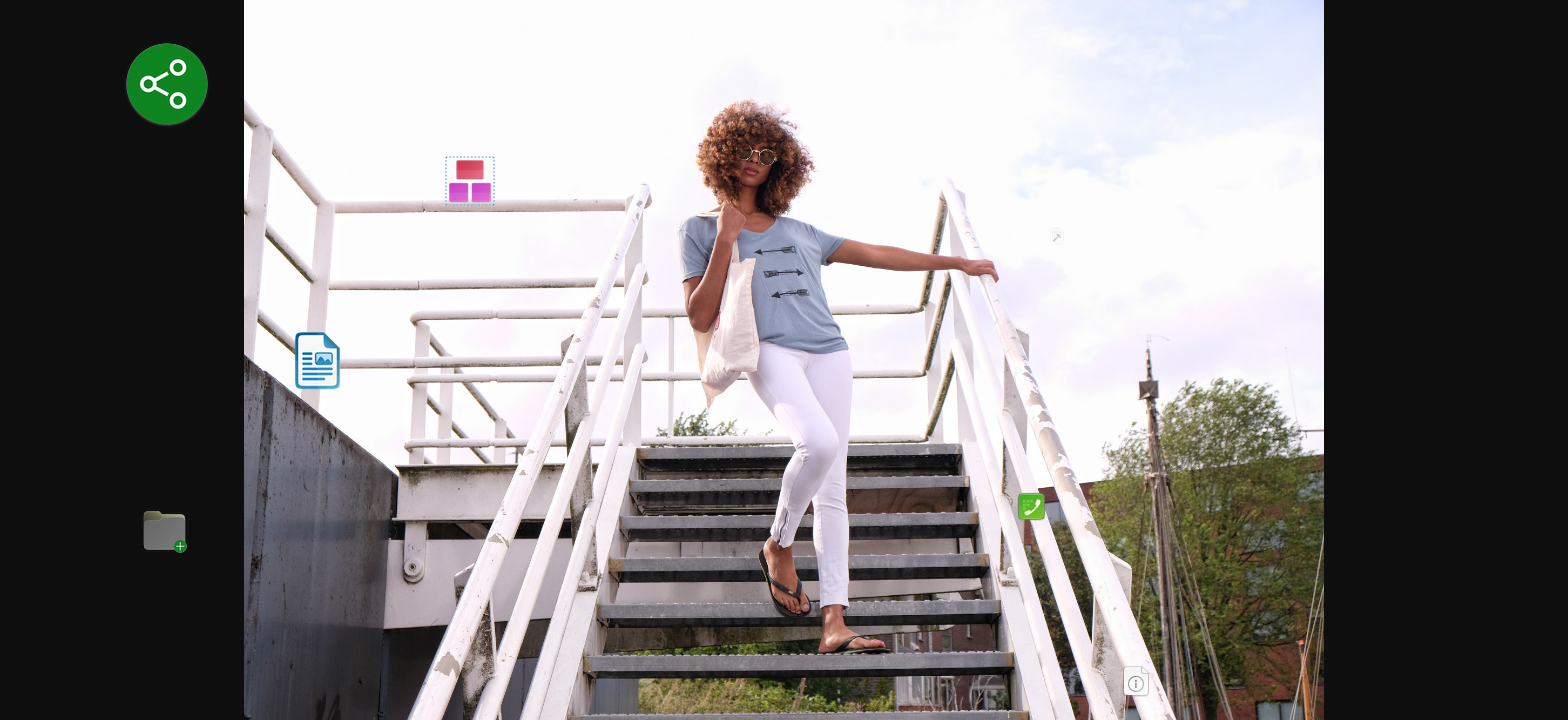 This screenshot has width=1568, height=720. Describe the element at coordinates (1031, 506) in the screenshot. I see `open the phone calls app` at that location.